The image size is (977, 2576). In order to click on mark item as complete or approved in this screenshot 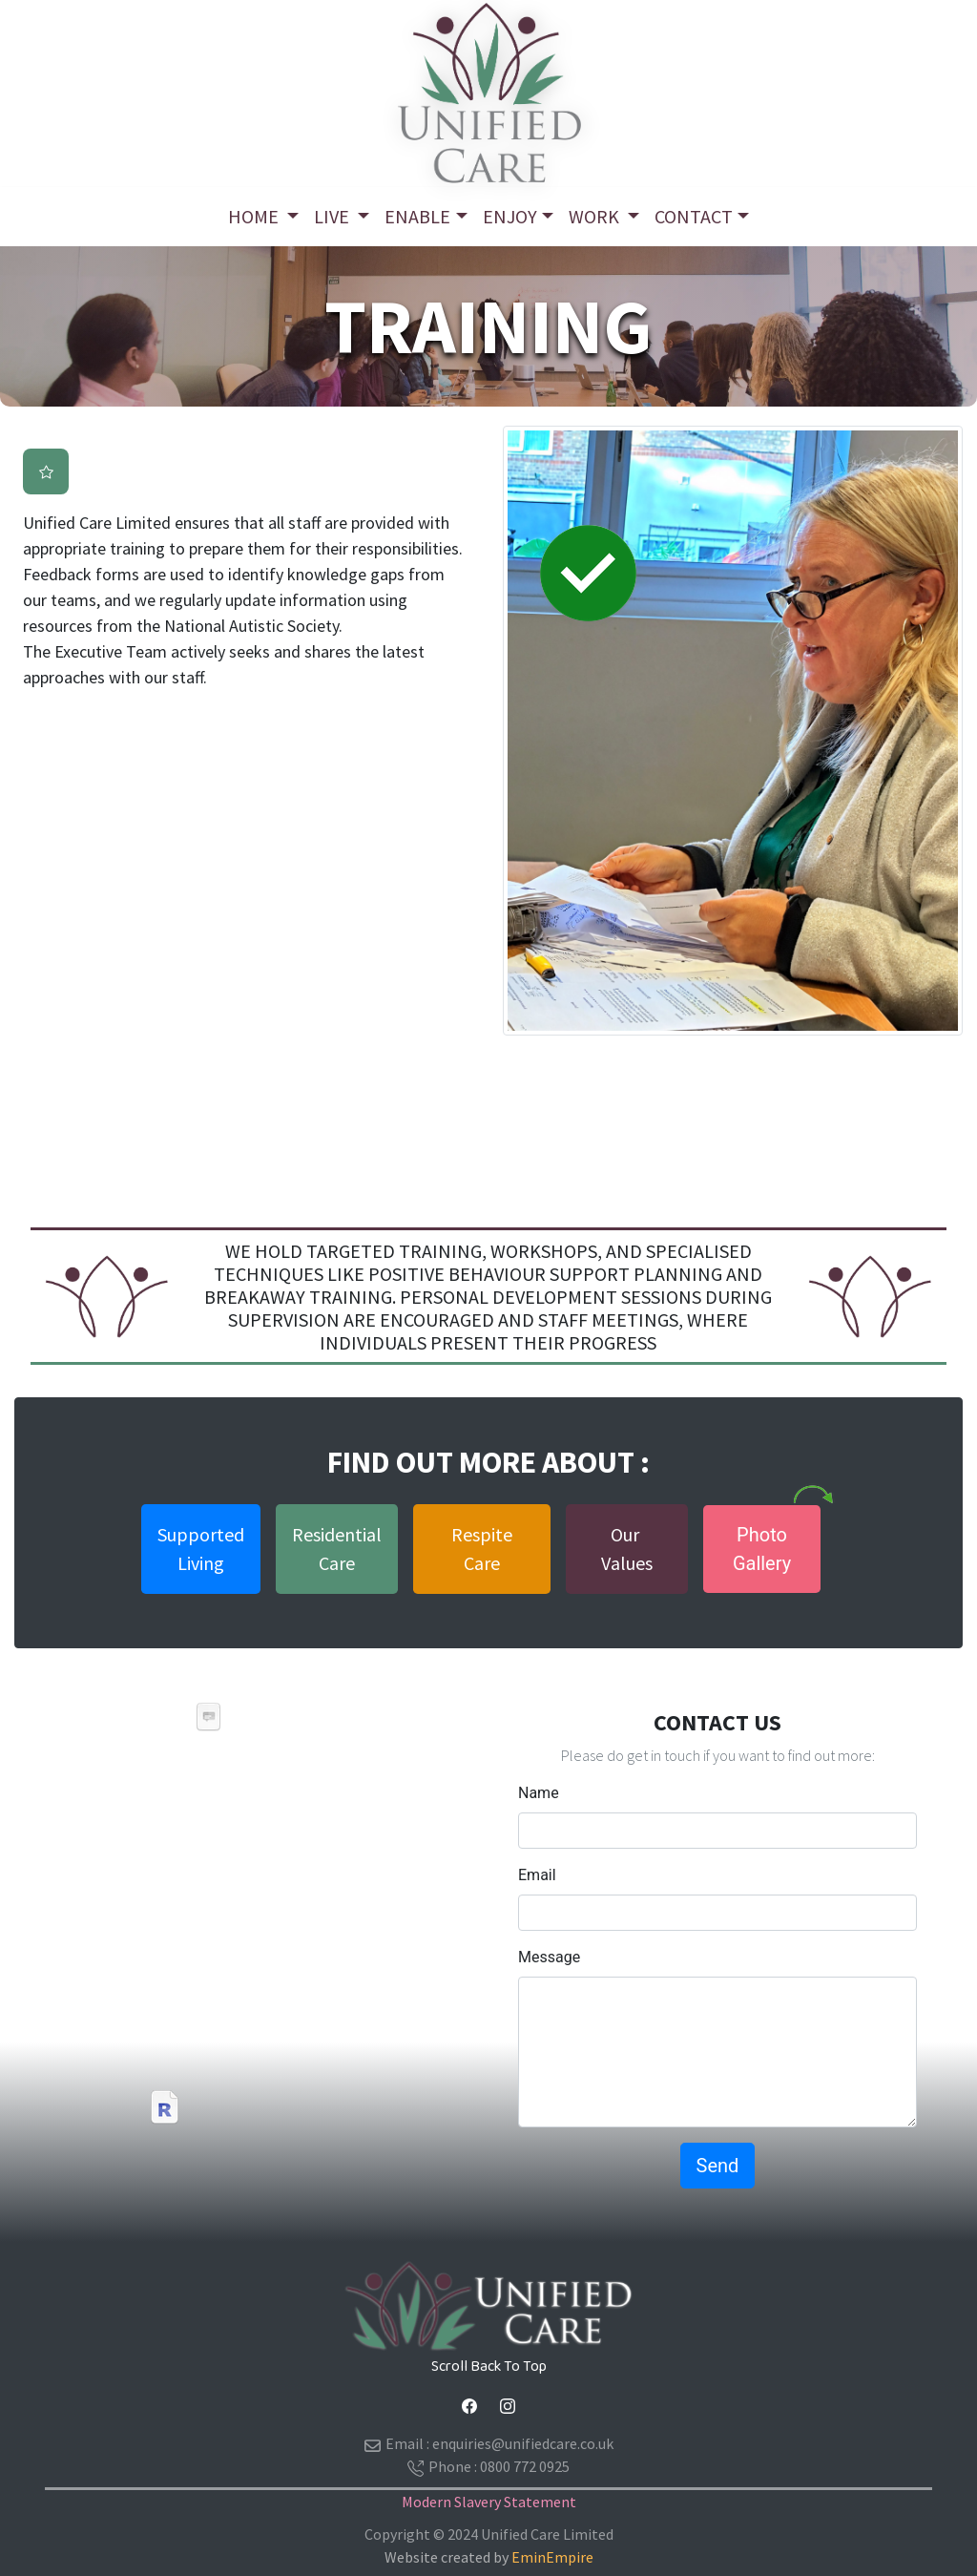, I will do `click(588, 573)`.